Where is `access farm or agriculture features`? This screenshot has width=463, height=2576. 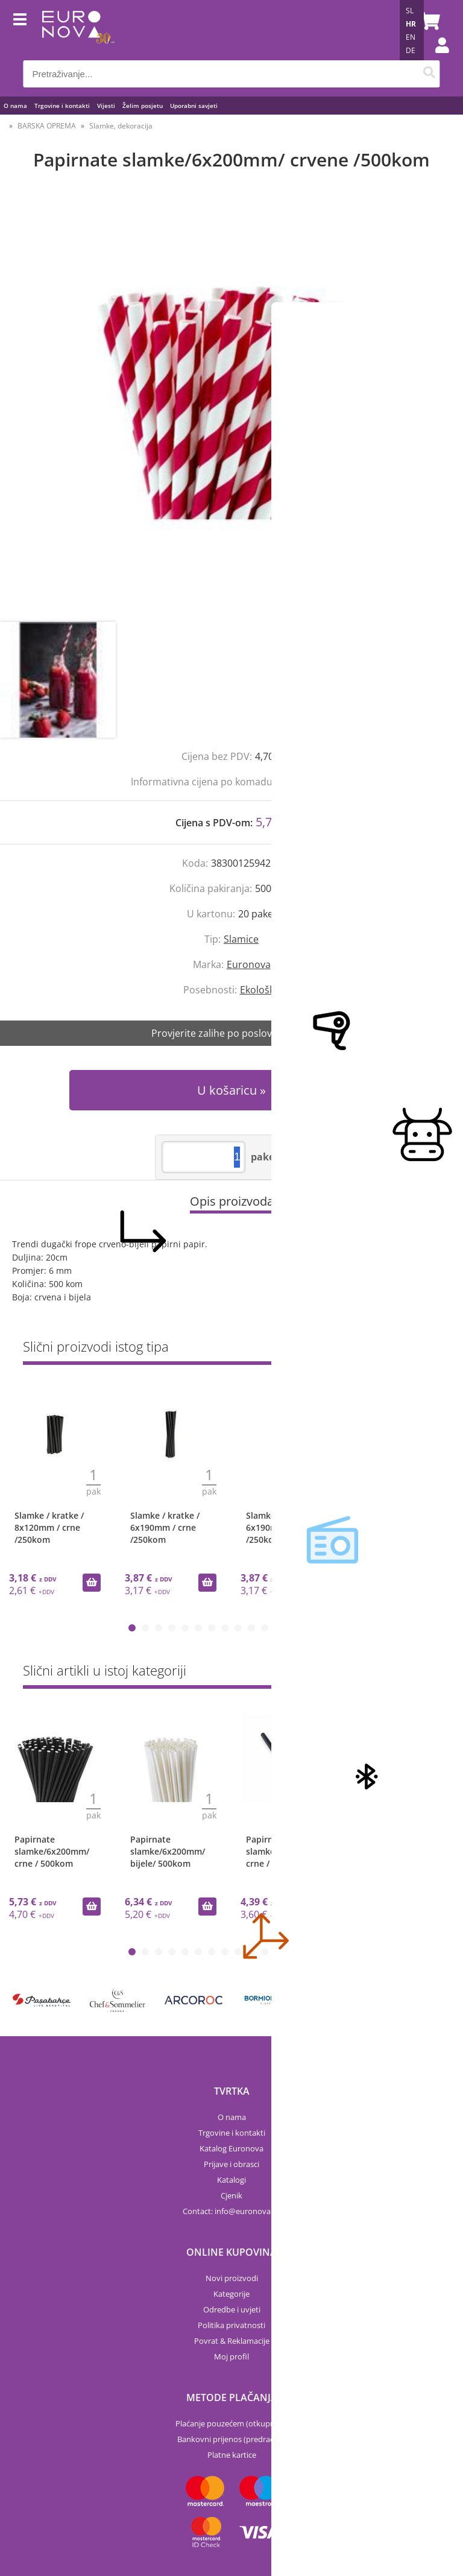 access farm or agriculture features is located at coordinates (422, 1135).